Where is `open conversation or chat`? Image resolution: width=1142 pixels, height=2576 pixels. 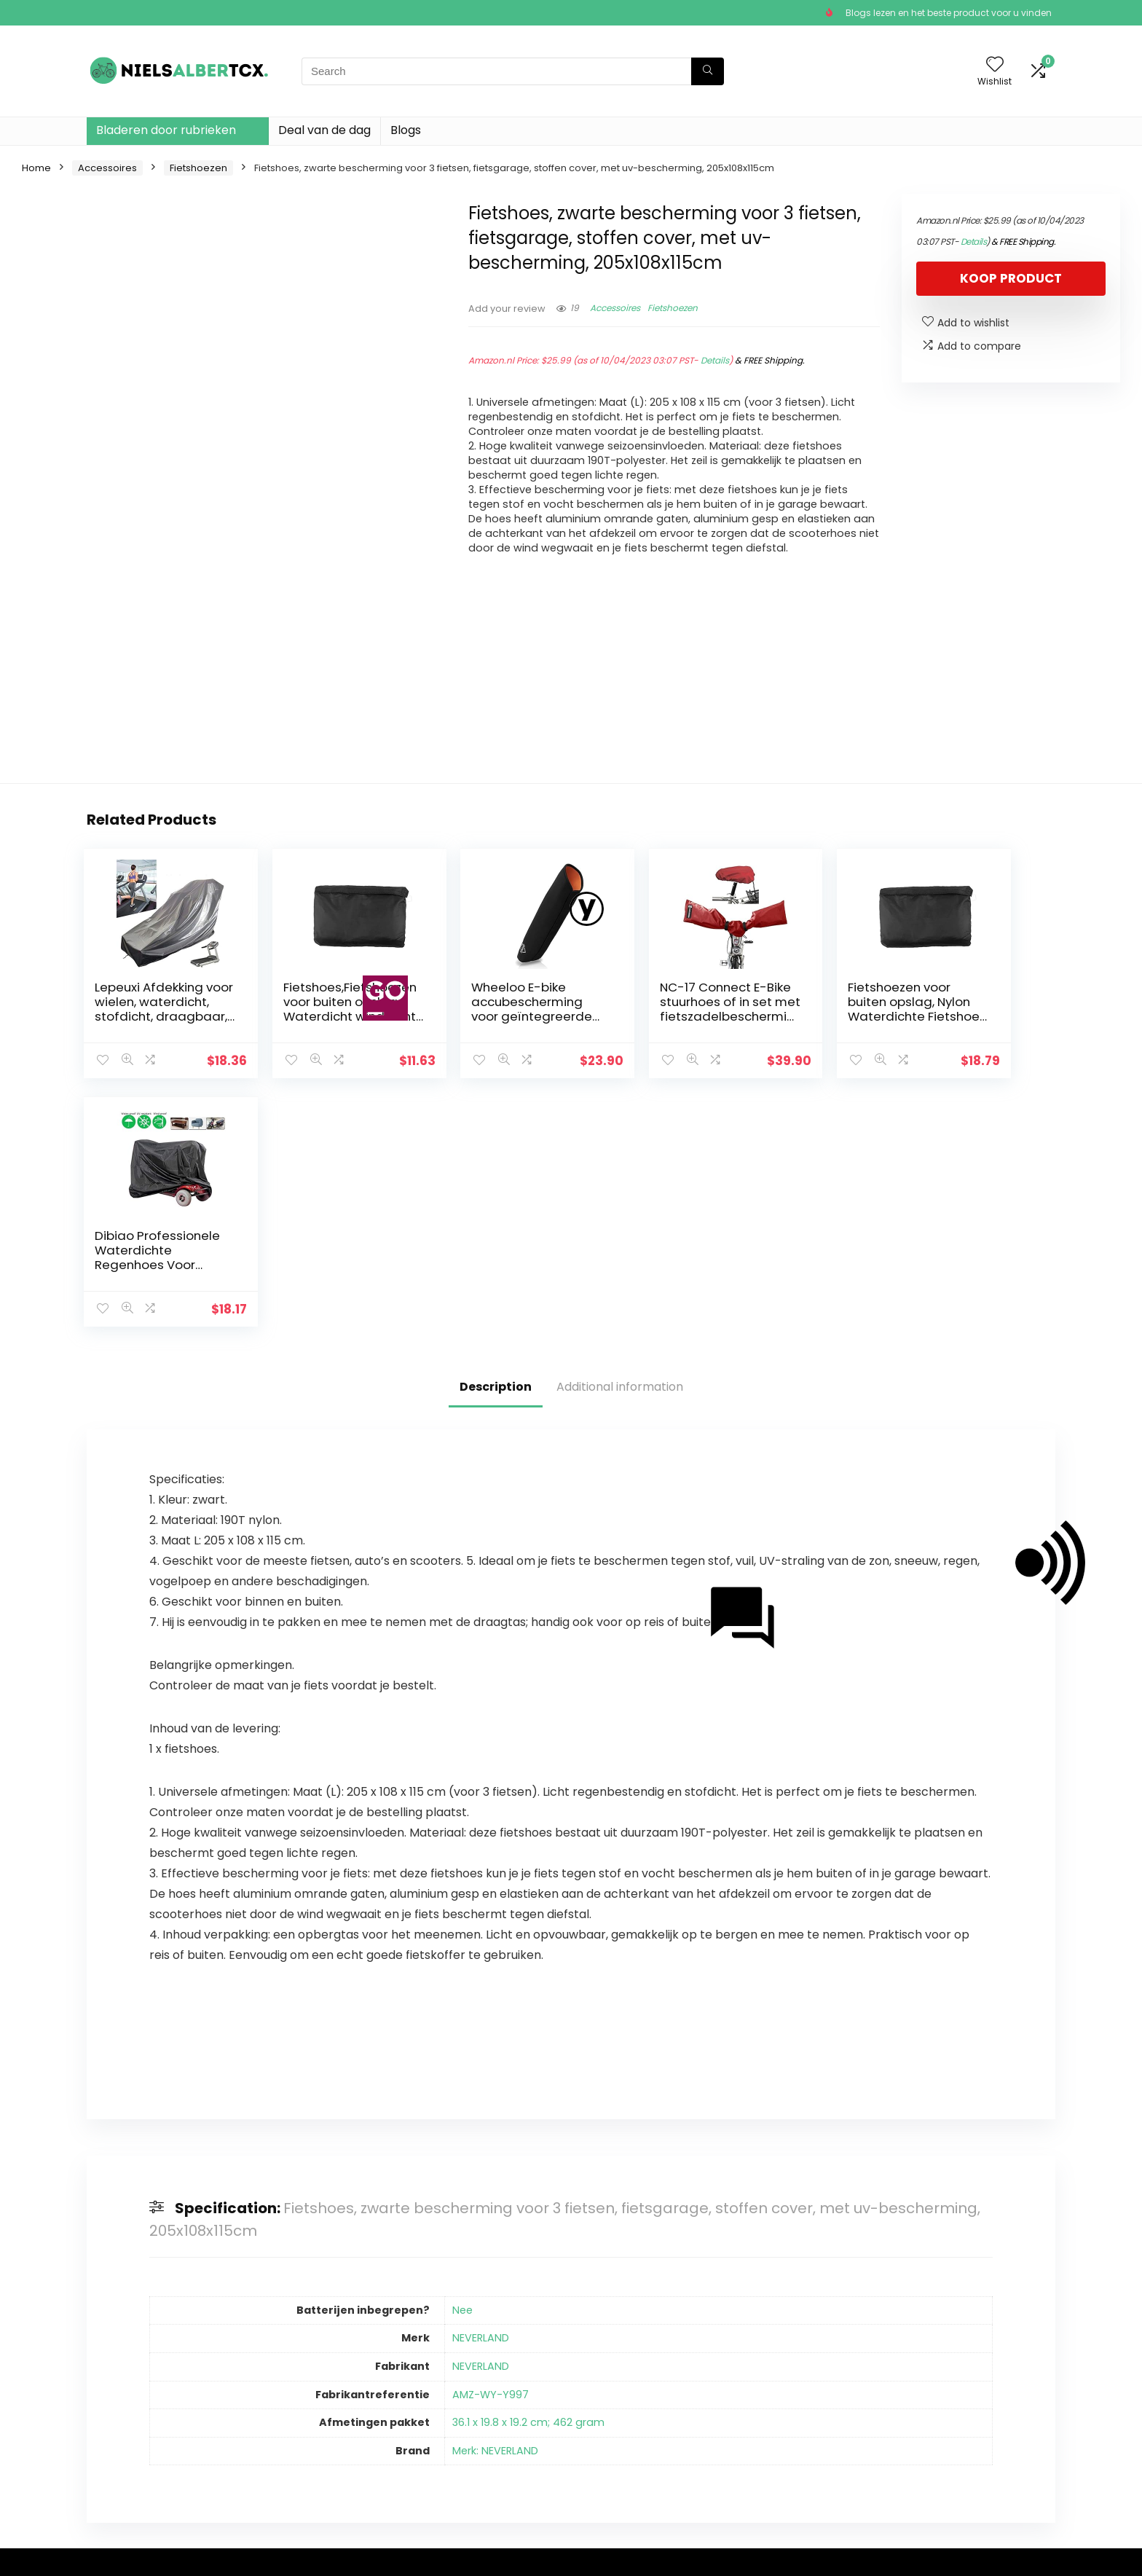 open conversation or chat is located at coordinates (744, 1614).